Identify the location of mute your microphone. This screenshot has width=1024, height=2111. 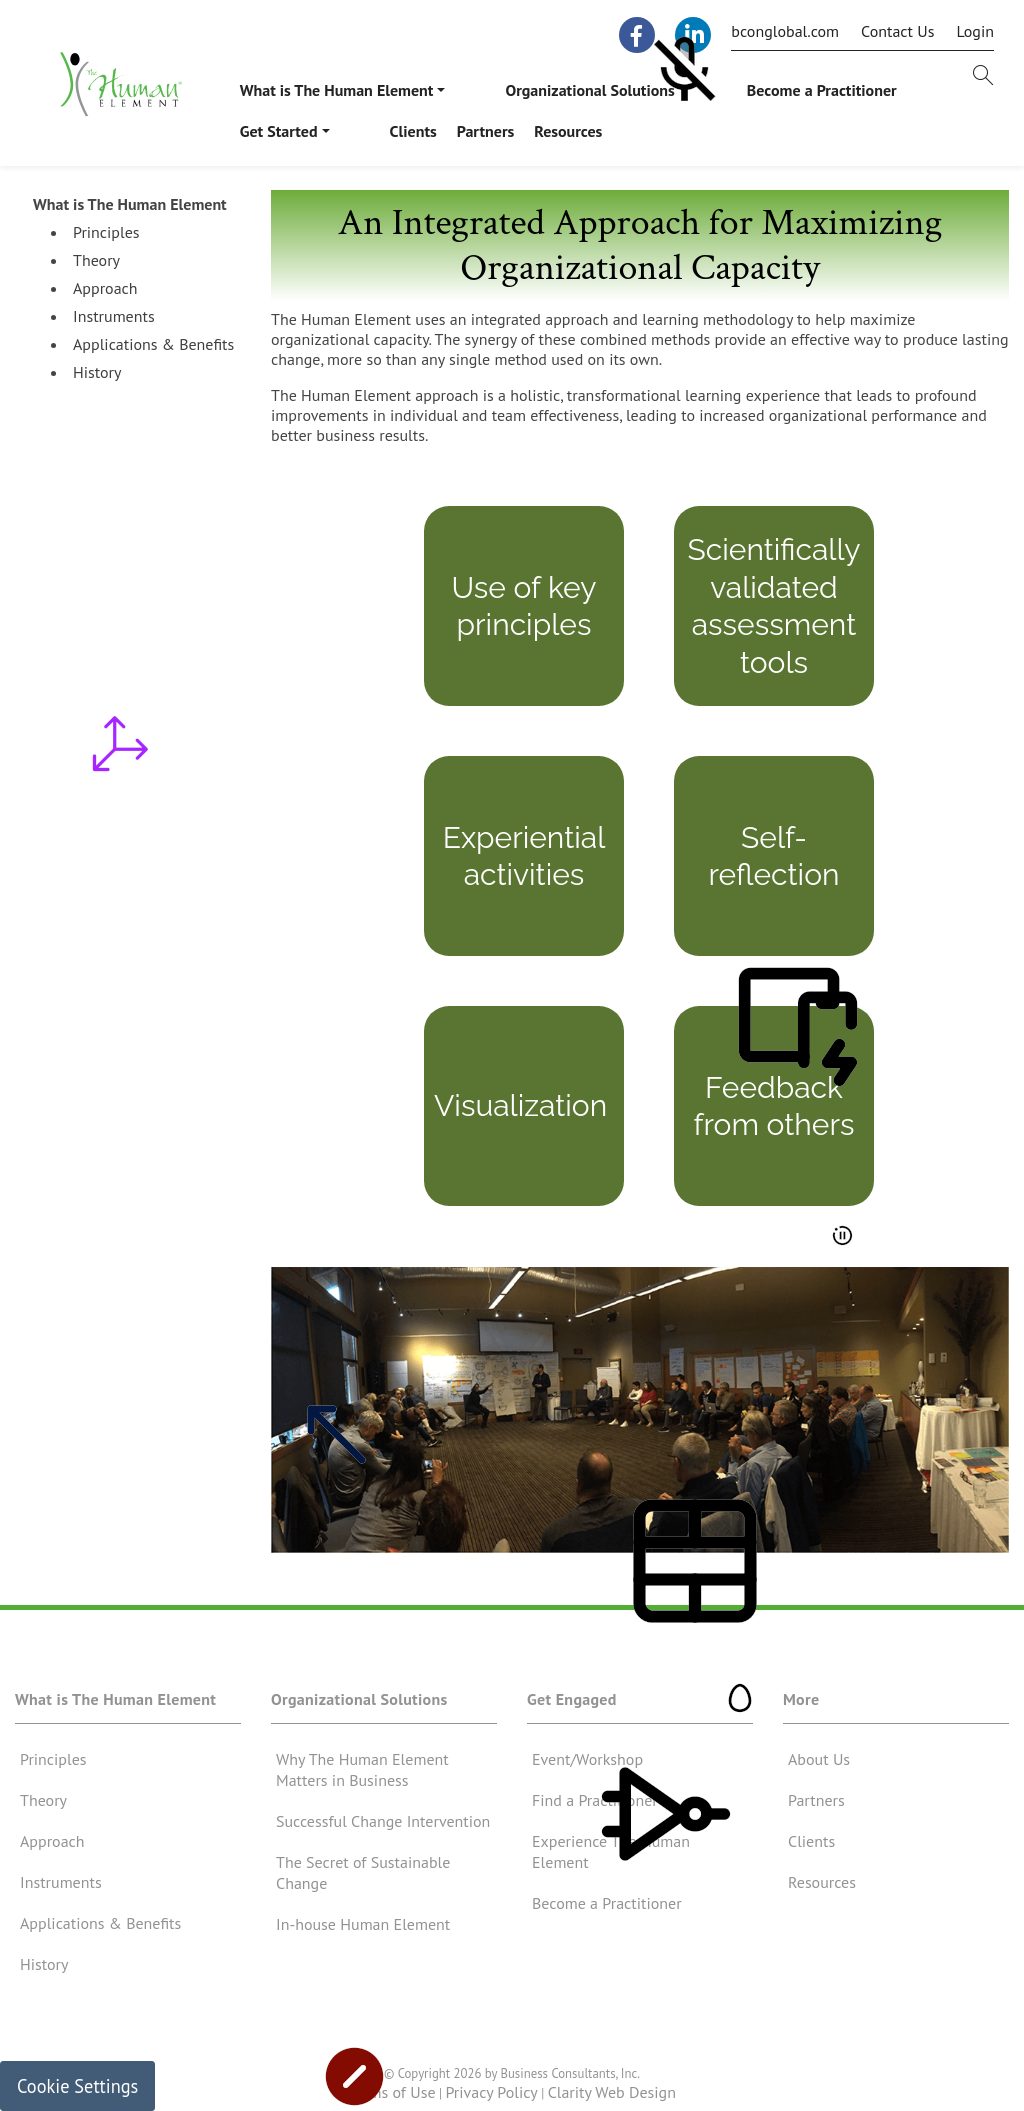
(684, 70).